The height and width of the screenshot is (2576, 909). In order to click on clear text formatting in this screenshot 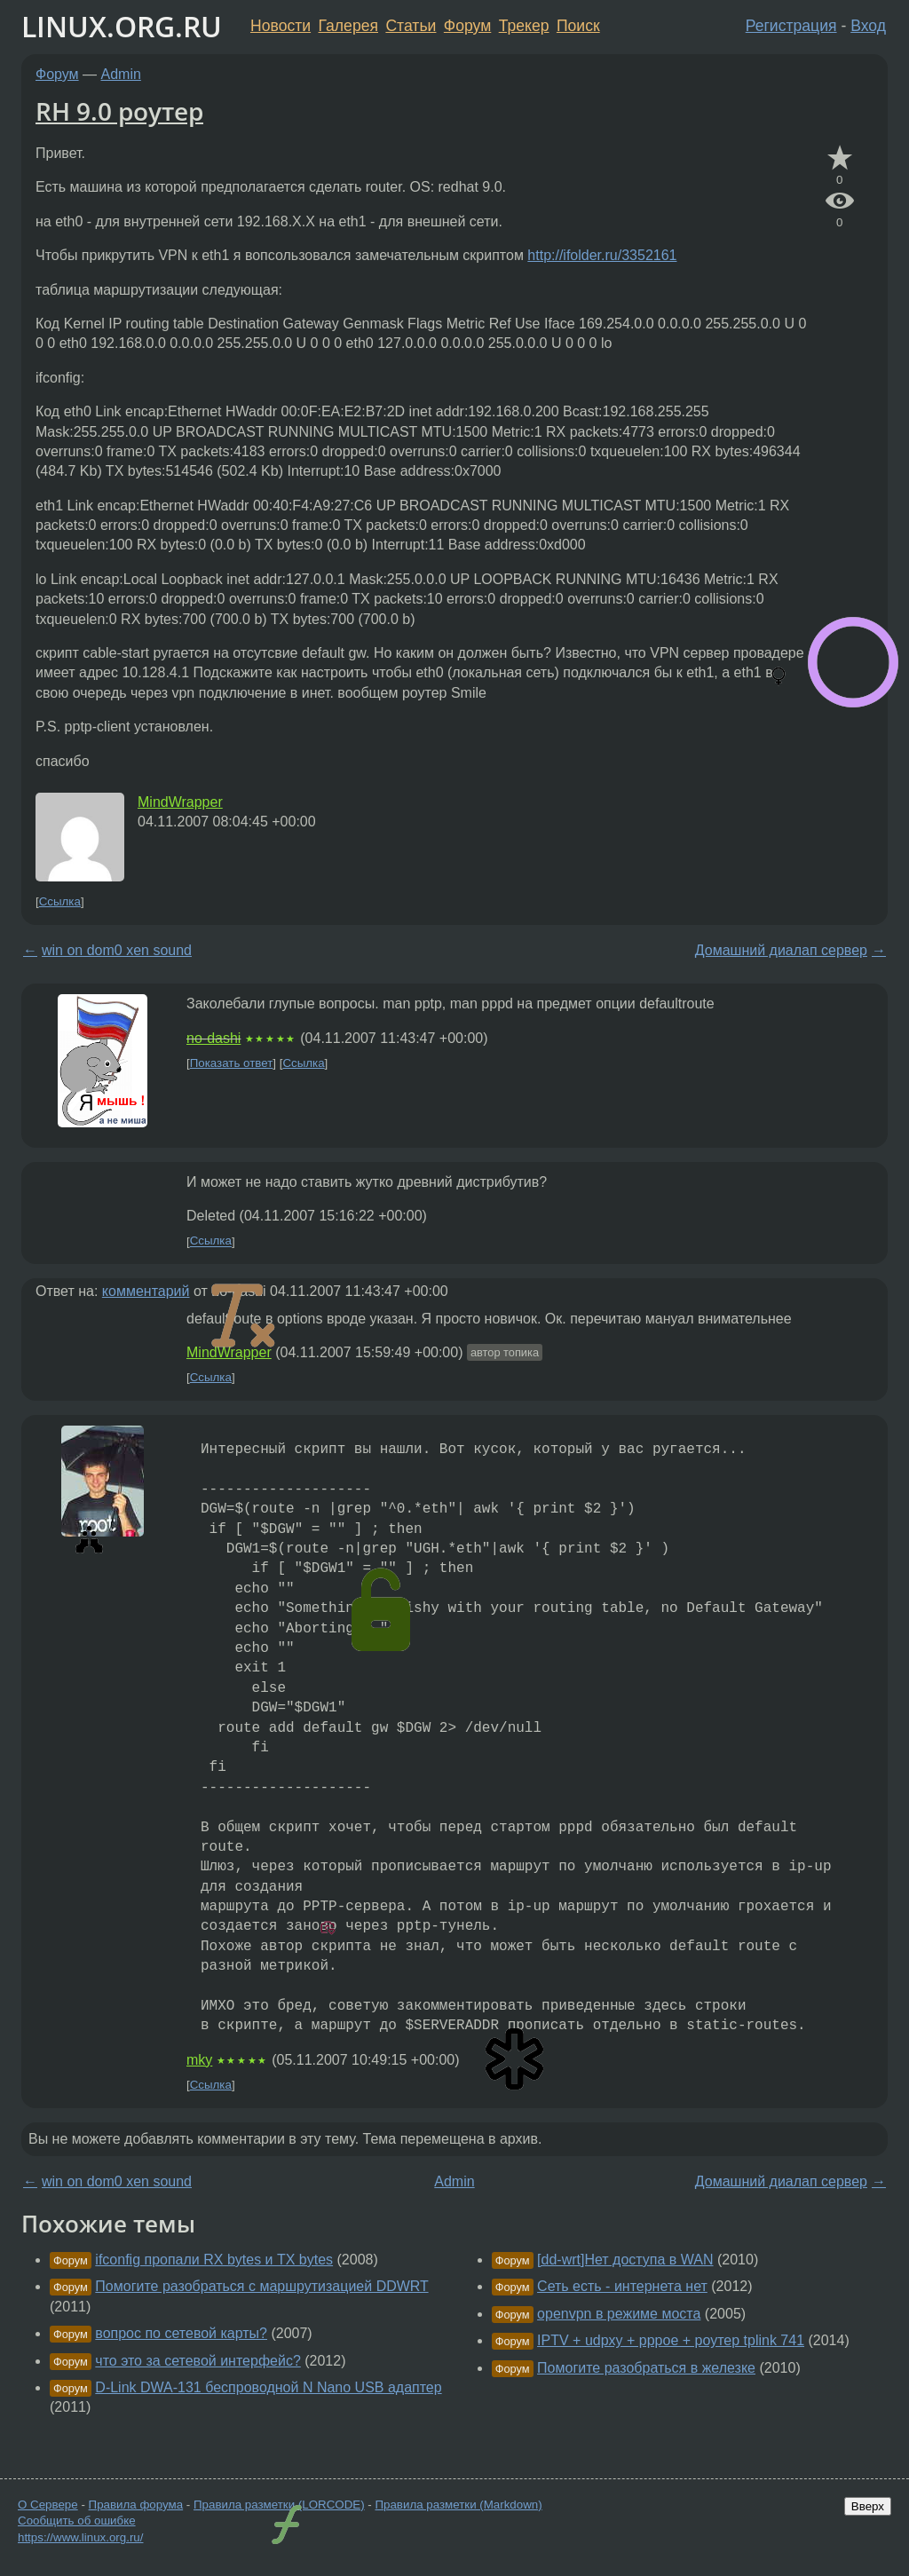, I will do `click(235, 1316)`.